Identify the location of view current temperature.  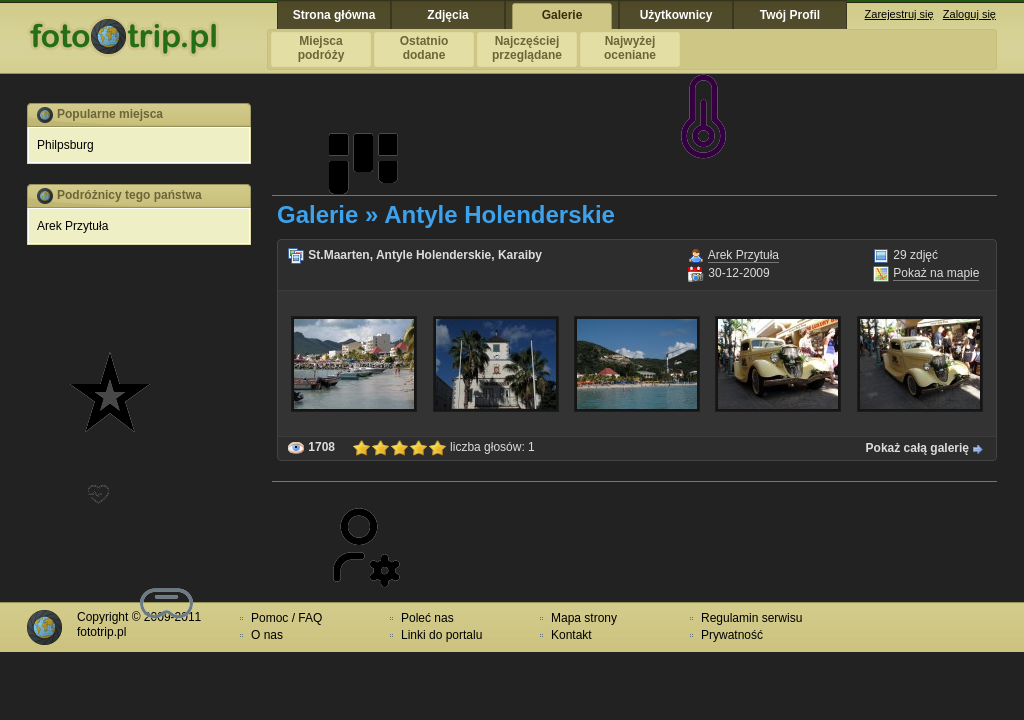
(703, 116).